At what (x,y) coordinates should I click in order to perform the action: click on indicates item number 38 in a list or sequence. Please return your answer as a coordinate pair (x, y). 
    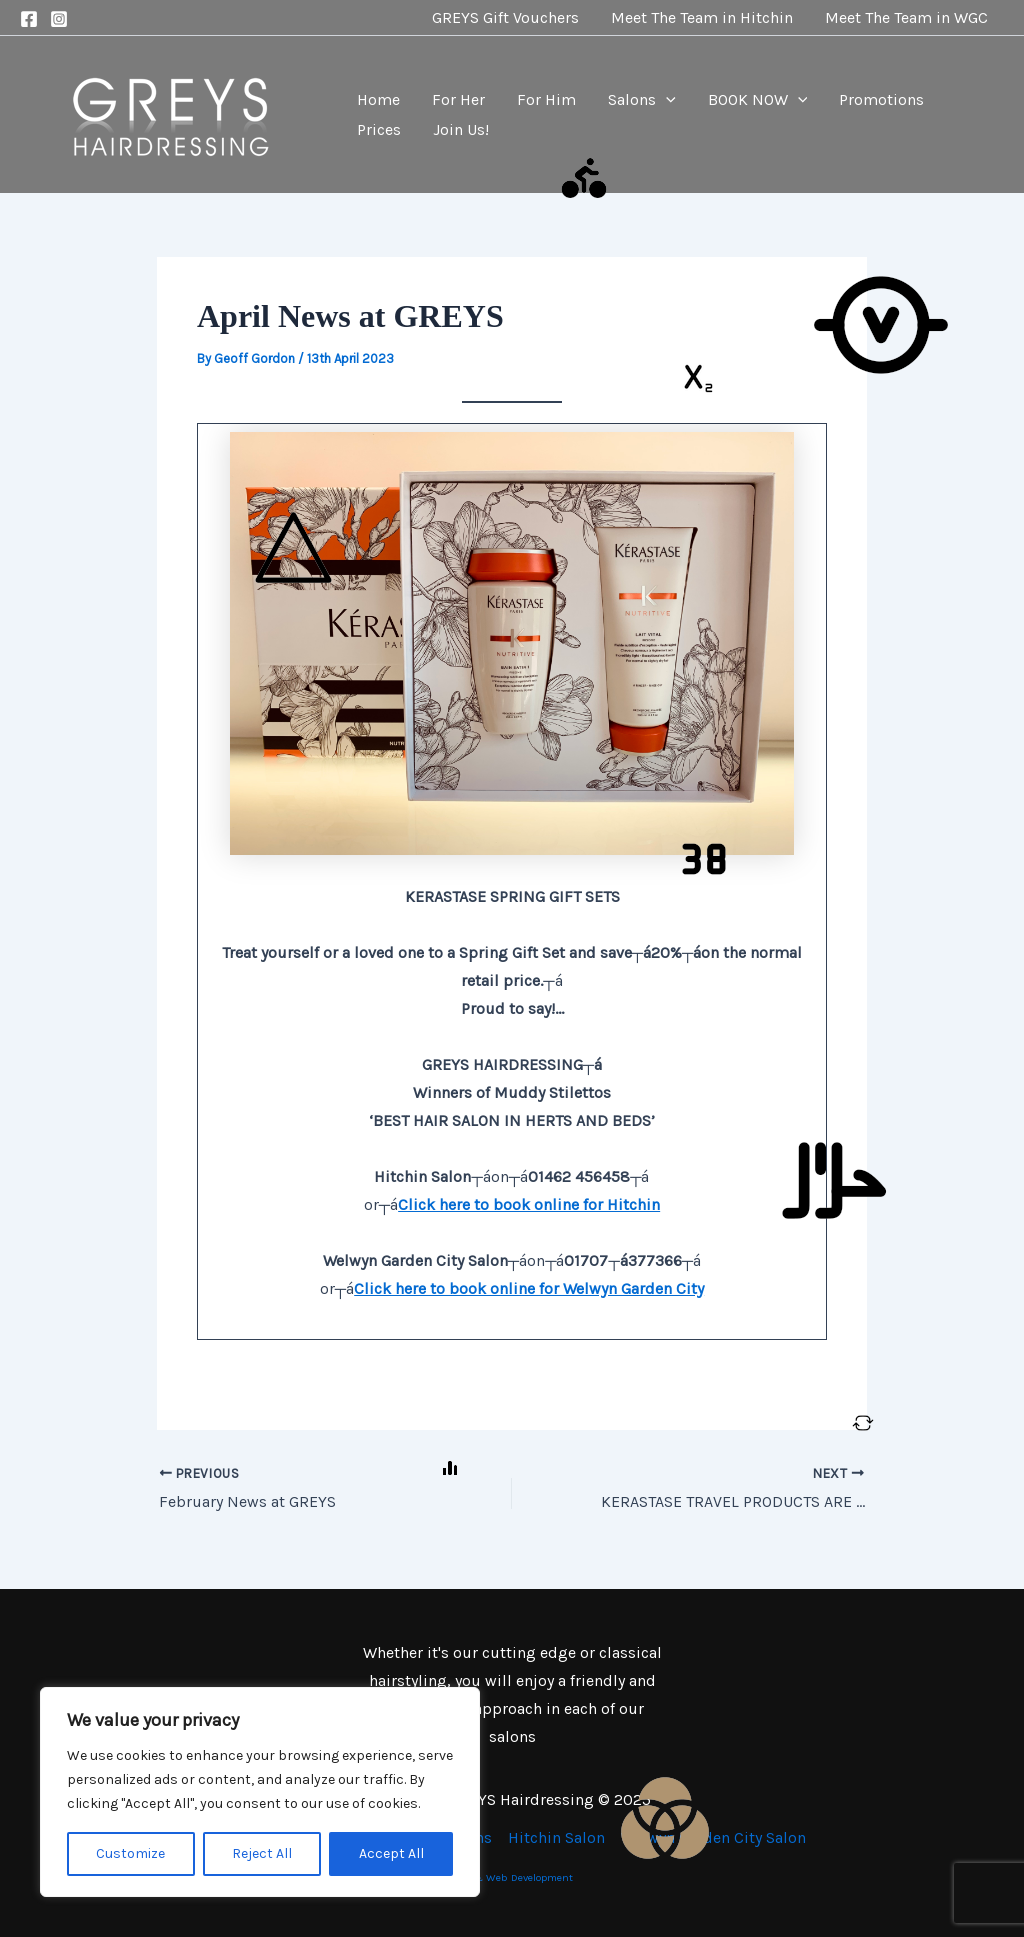
    Looking at the image, I should click on (704, 859).